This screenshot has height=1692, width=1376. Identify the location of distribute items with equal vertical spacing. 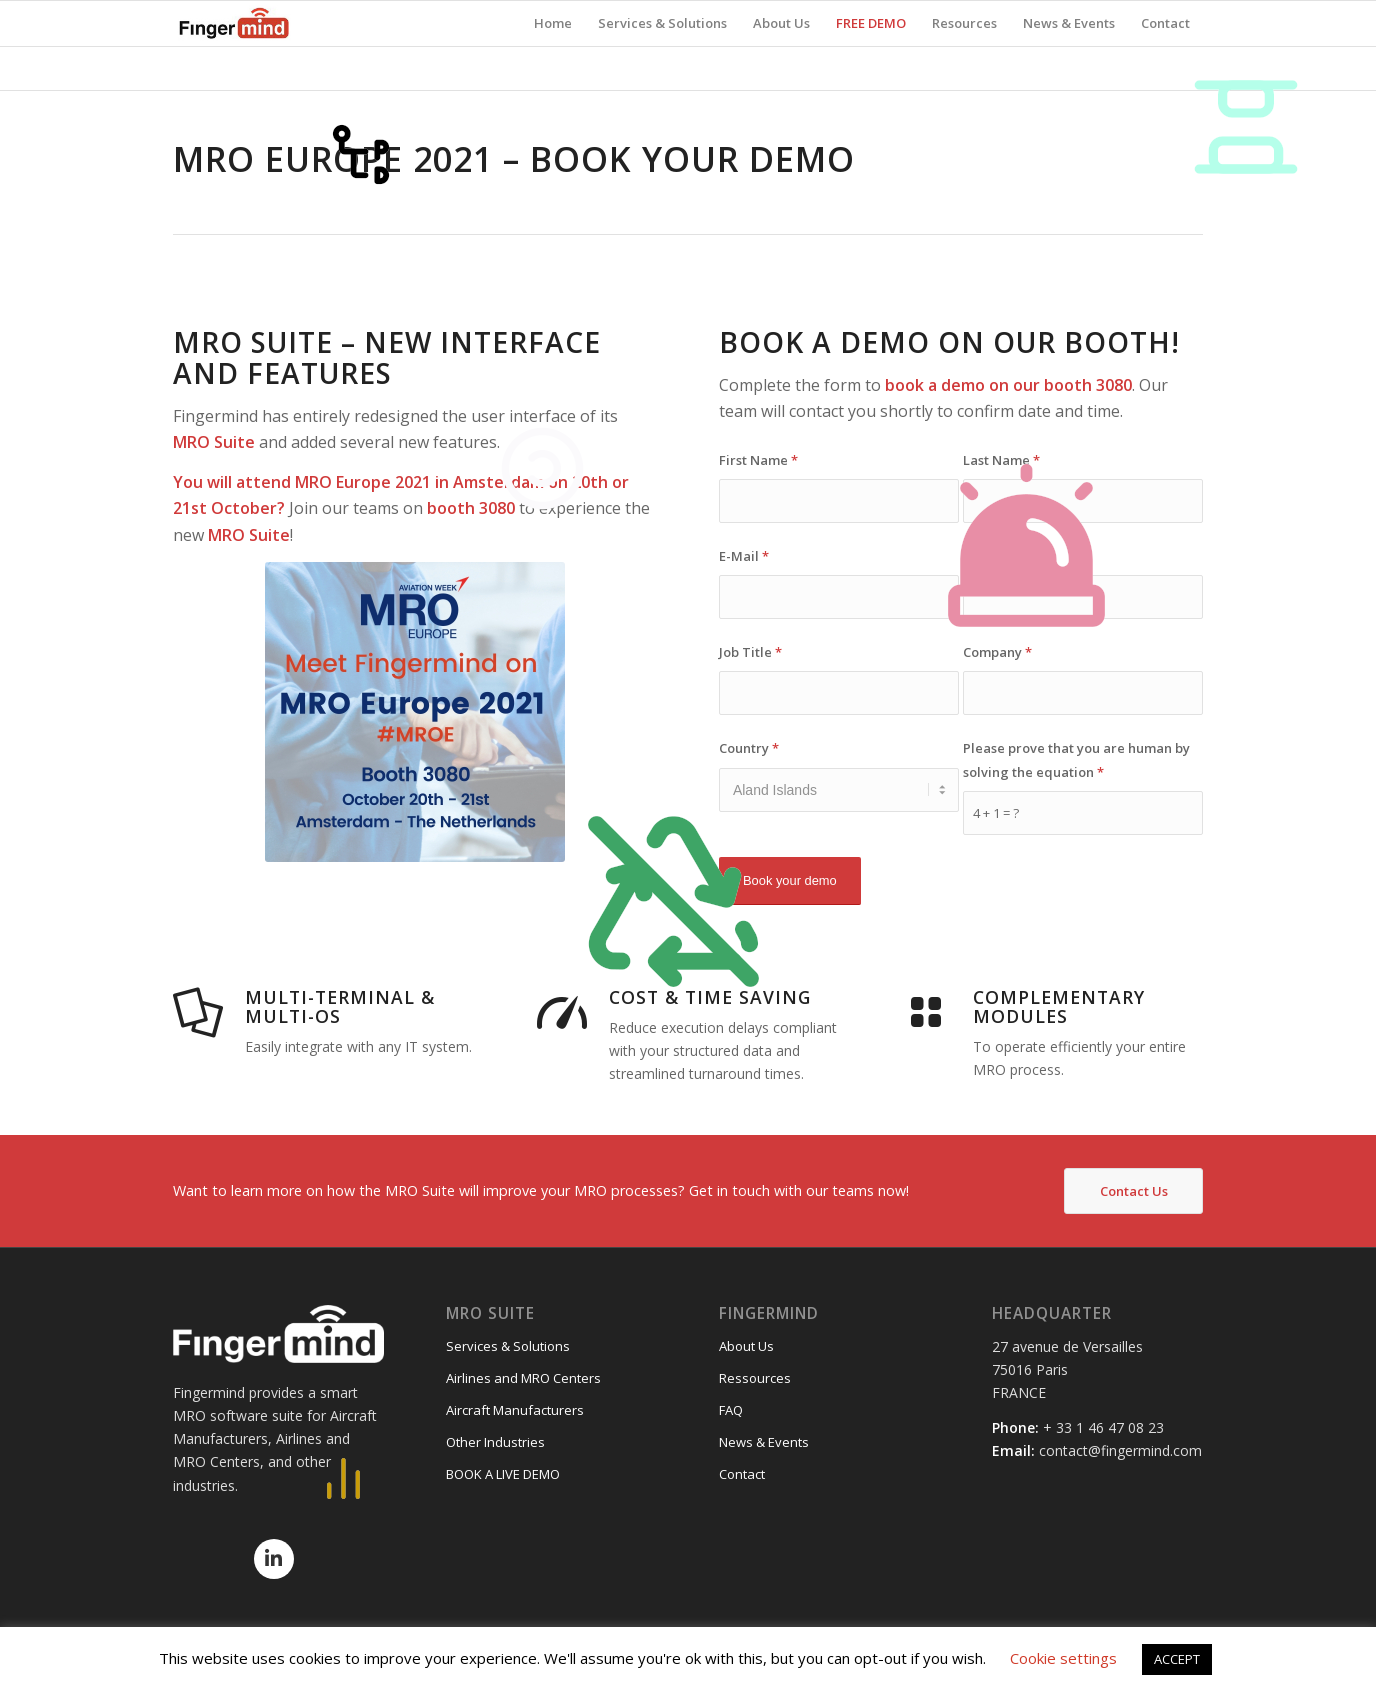
(1246, 127).